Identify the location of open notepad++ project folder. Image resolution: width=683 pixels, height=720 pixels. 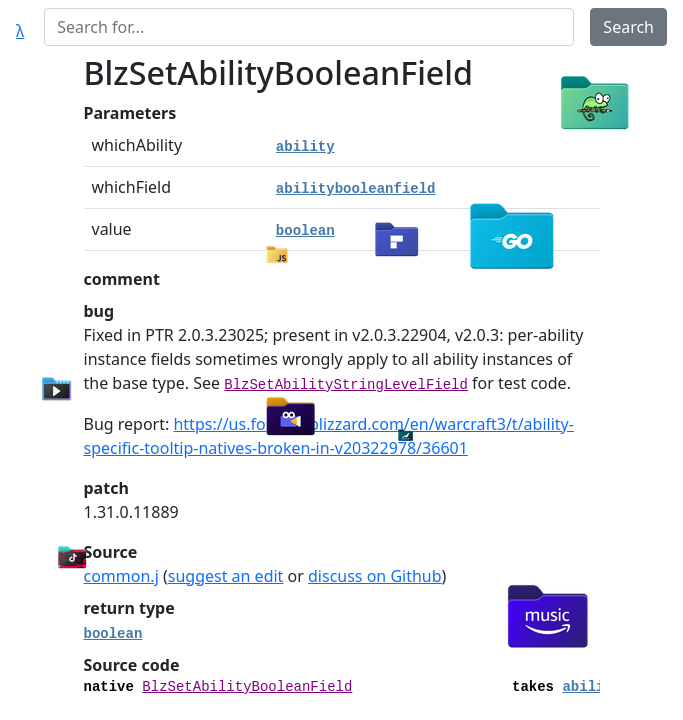
(594, 104).